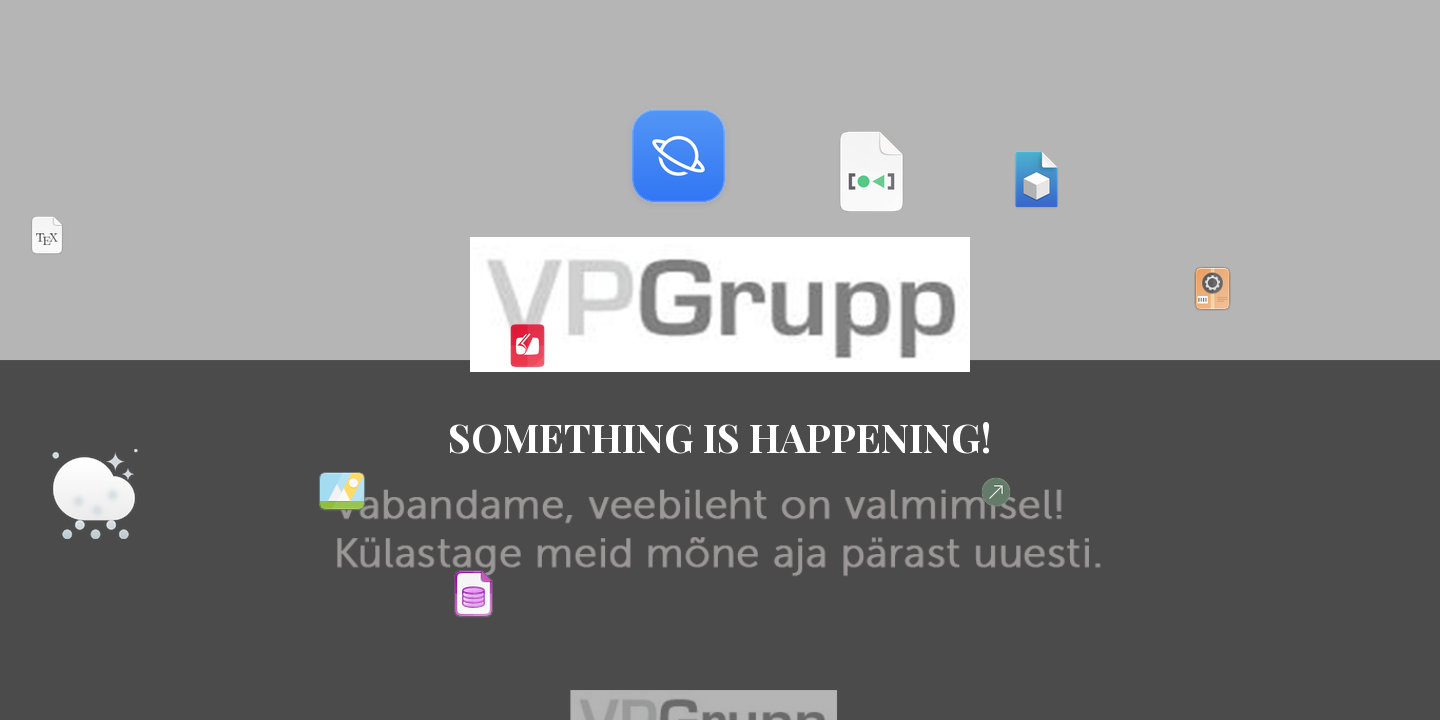 The height and width of the screenshot is (720, 1440). Describe the element at coordinates (1212, 288) in the screenshot. I see `indicates package manager is processing` at that location.